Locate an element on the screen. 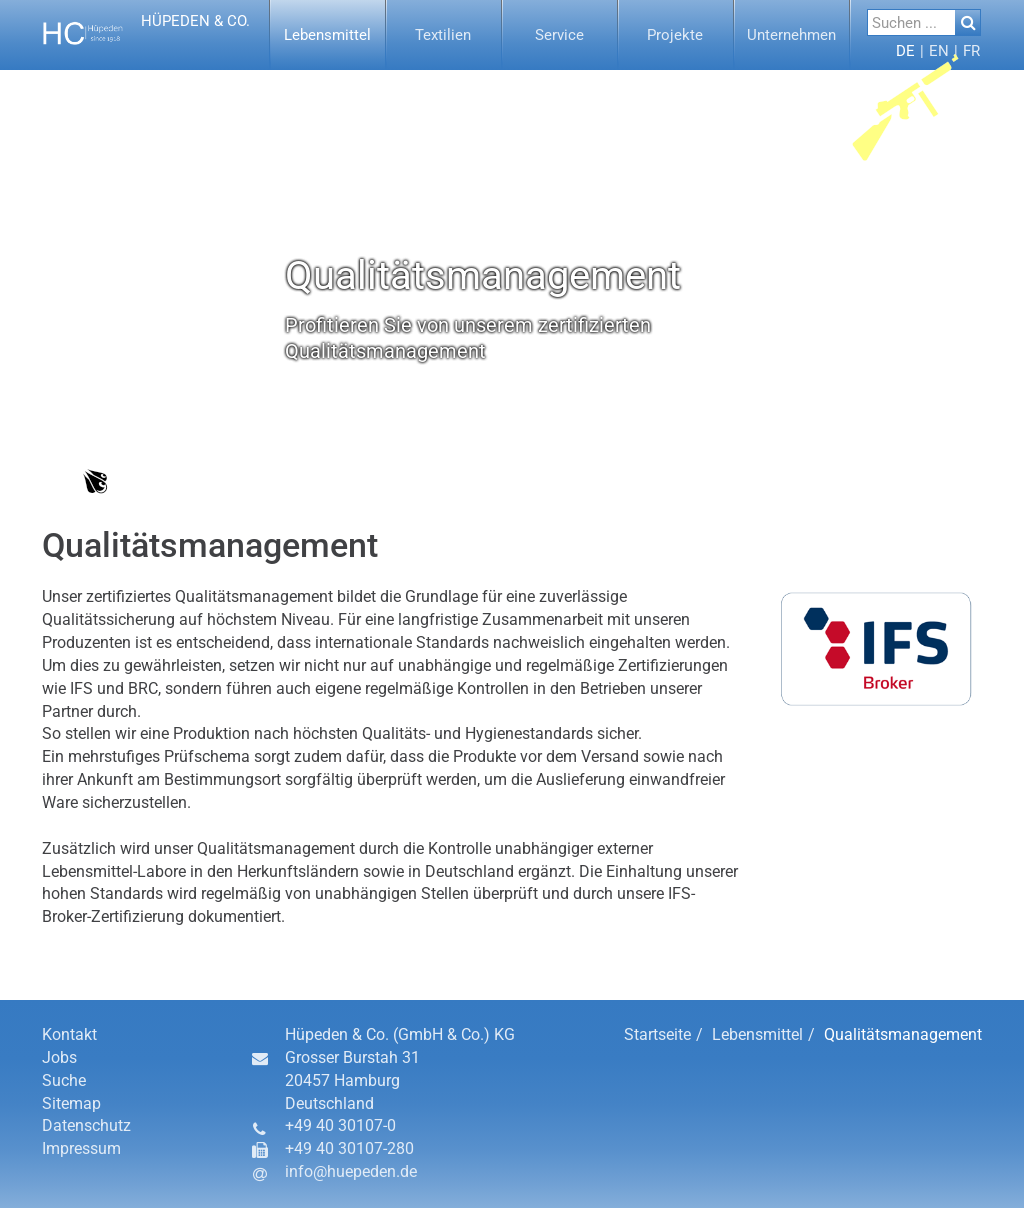 Image resolution: width=1024 pixels, height=1208 pixels. select thompson submachine gun weapon is located at coordinates (905, 107).